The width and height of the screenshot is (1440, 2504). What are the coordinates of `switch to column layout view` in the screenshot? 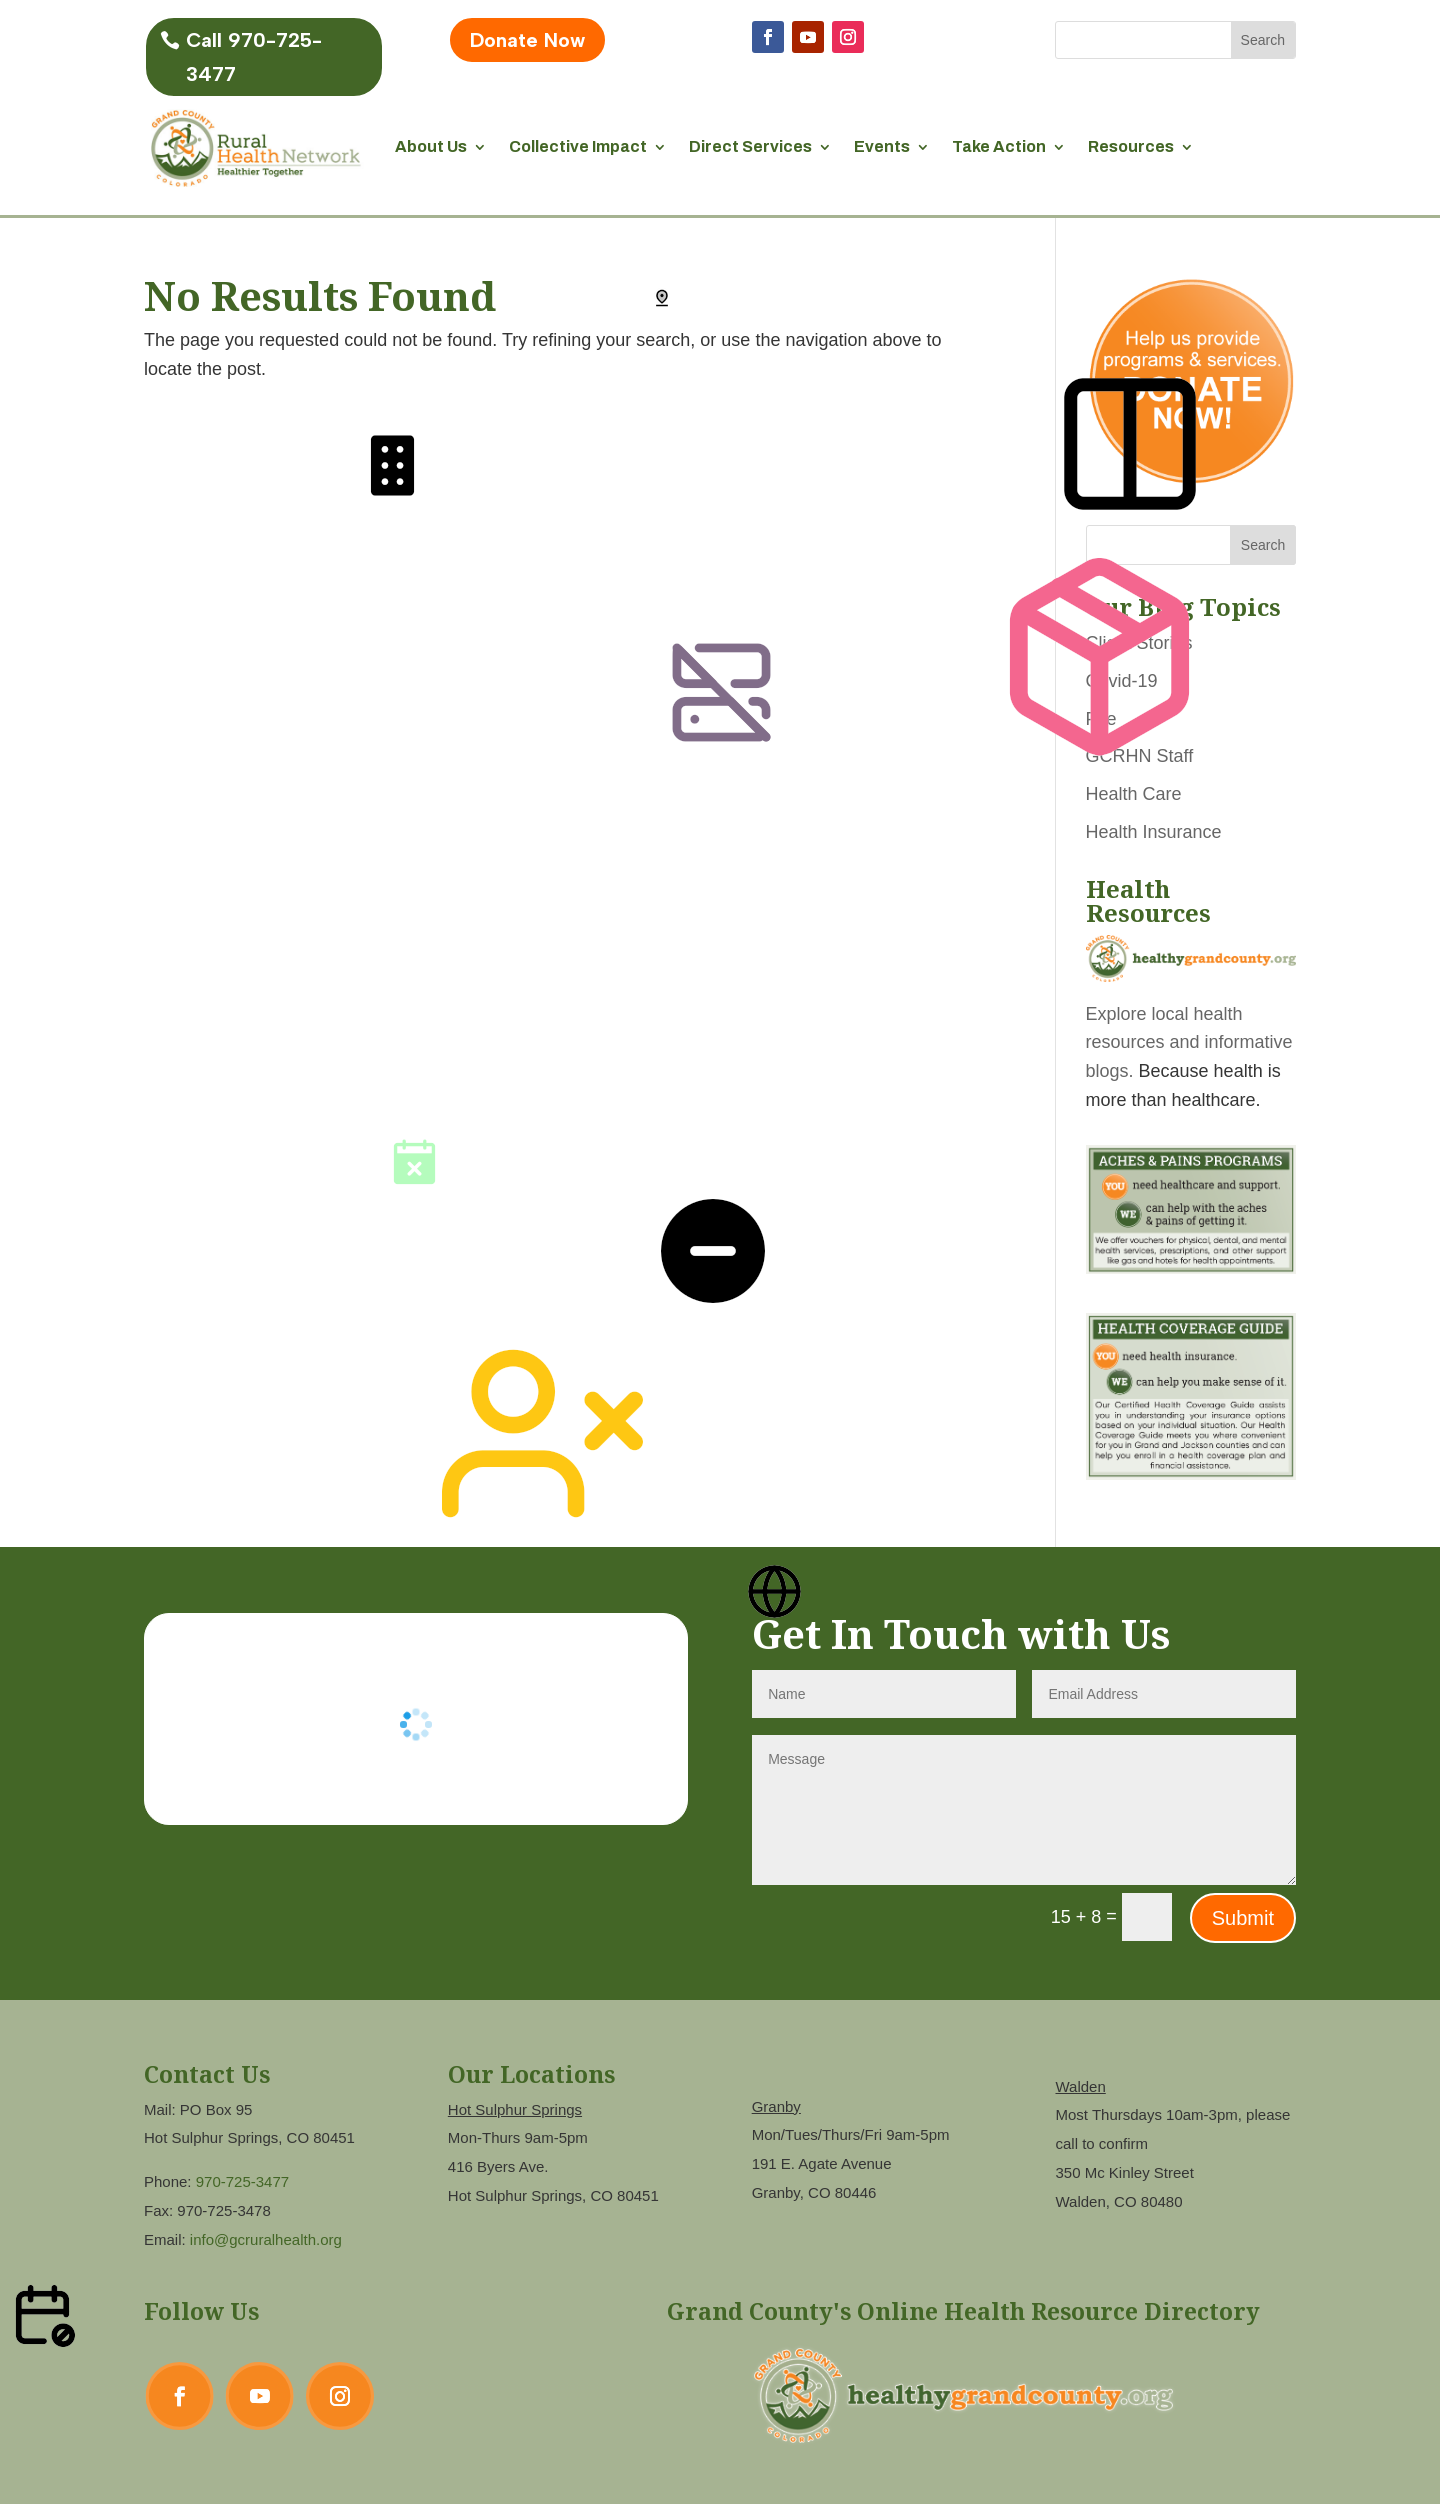 It's located at (1130, 444).